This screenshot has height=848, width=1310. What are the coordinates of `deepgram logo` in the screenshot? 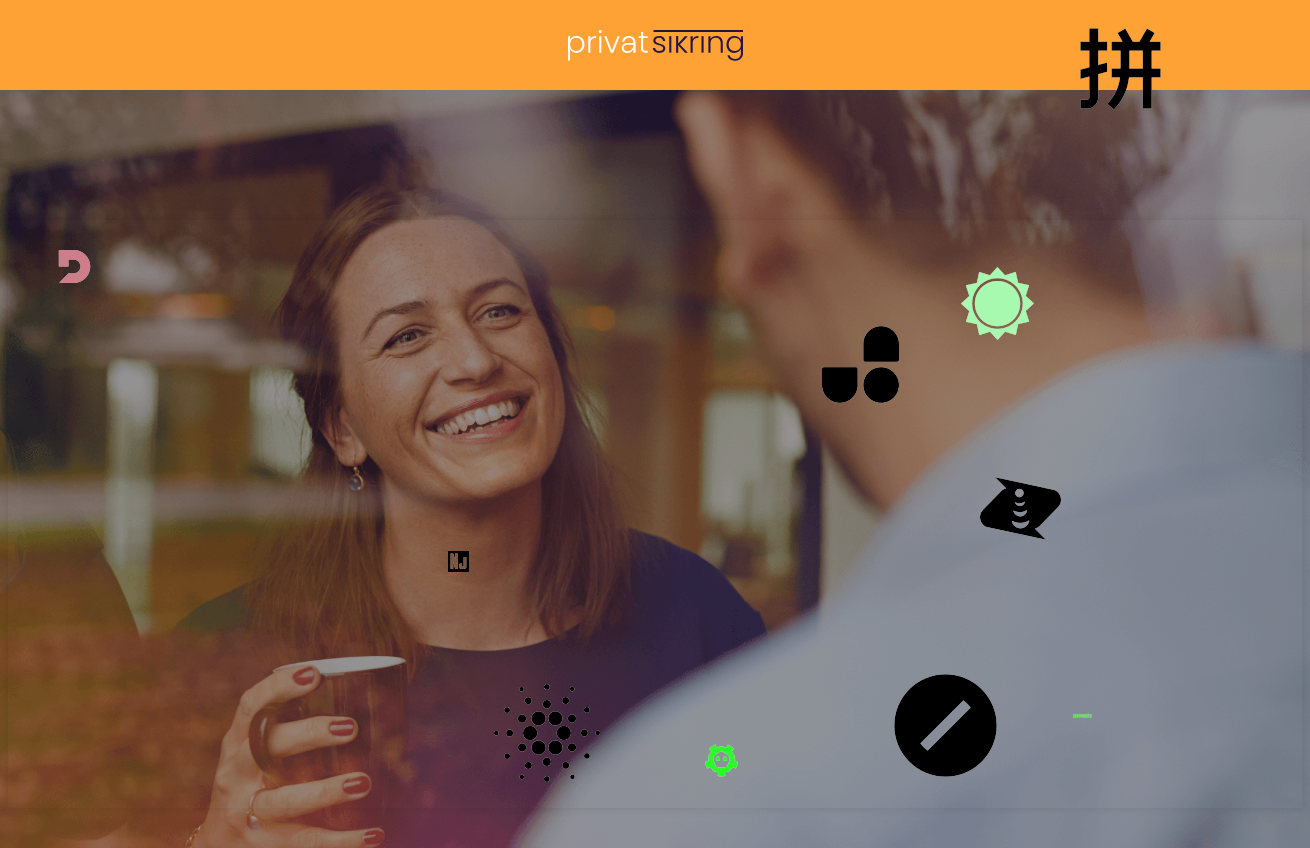 It's located at (74, 266).